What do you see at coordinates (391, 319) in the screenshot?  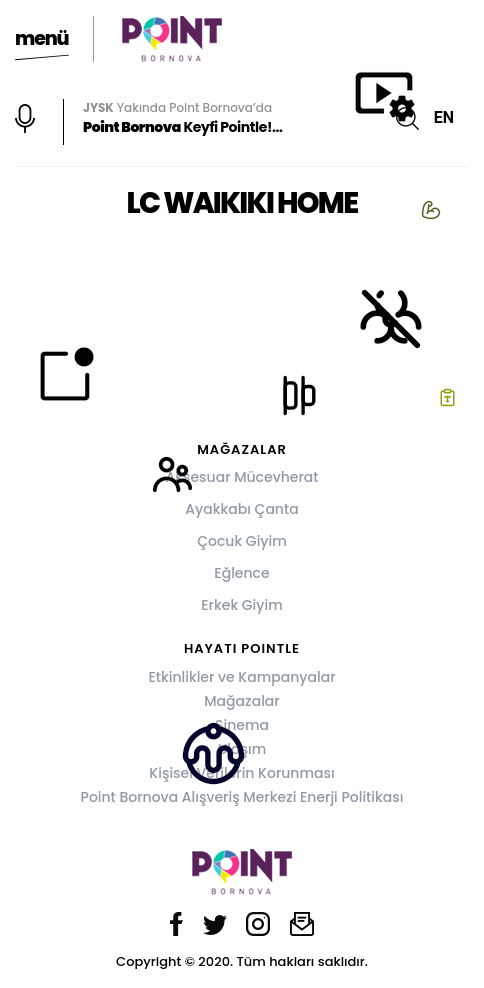 I see `indicates biohazard warning is disabled` at bounding box center [391, 319].